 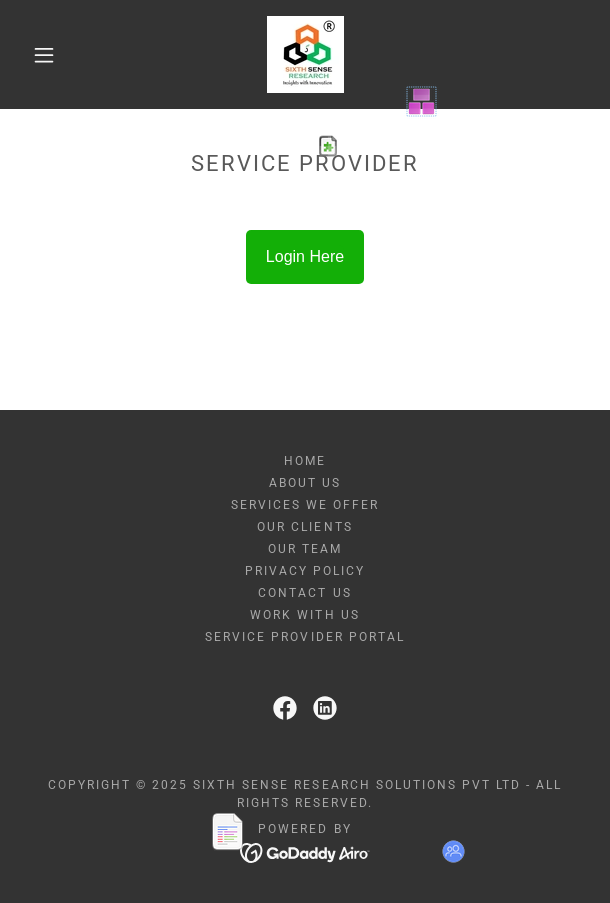 What do you see at coordinates (227, 831) in the screenshot?
I see `access developer tools and settings` at bounding box center [227, 831].